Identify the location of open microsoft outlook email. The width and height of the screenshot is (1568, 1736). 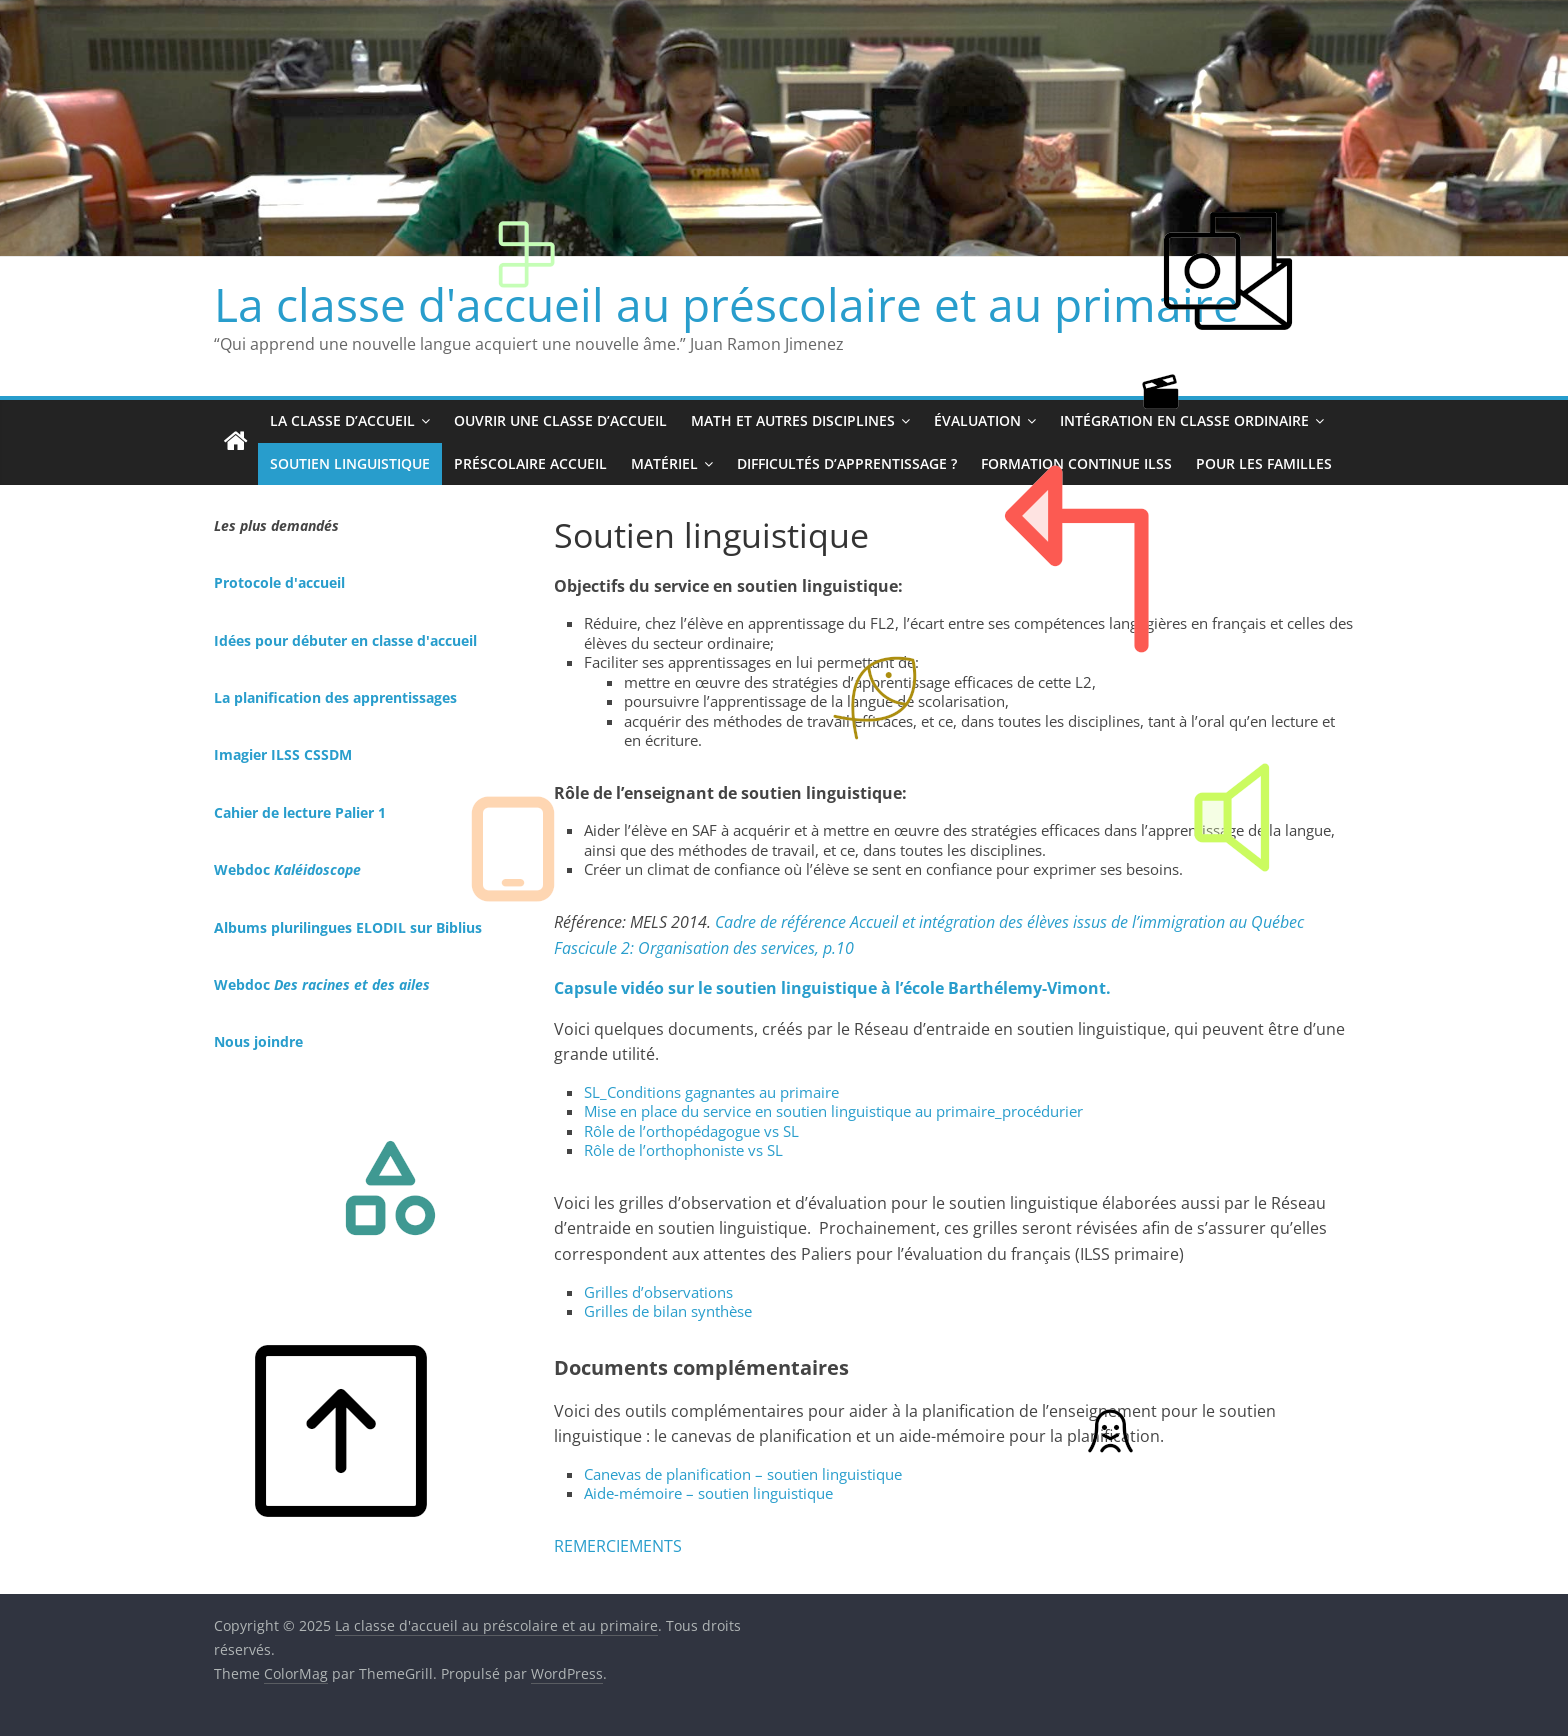
(1228, 271).